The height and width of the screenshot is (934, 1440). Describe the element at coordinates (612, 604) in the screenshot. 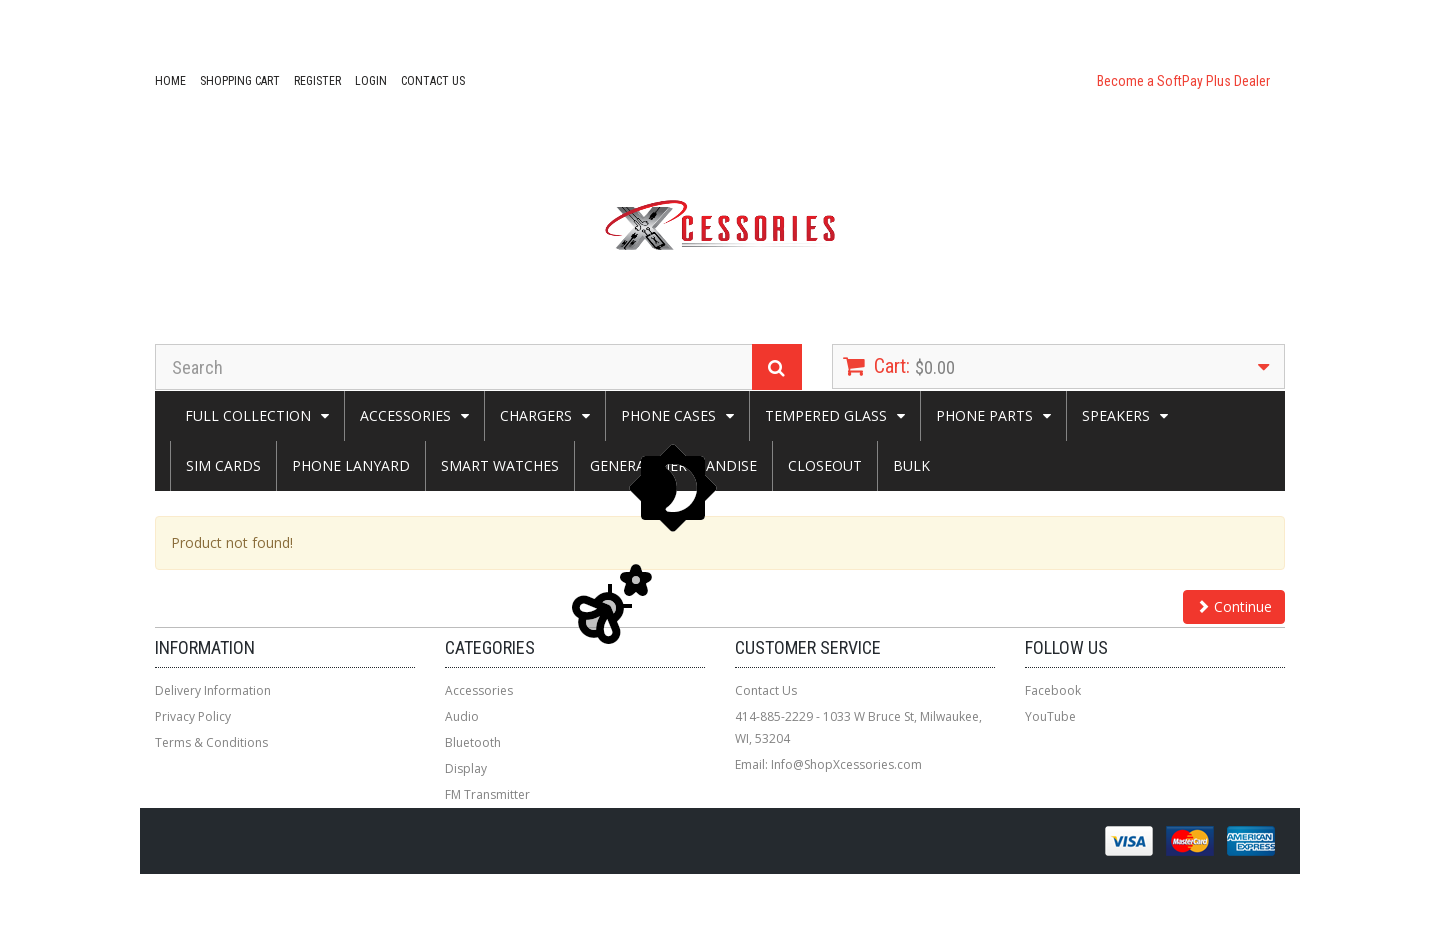

I see `access nature or outdoor-themed emoji` at that location.